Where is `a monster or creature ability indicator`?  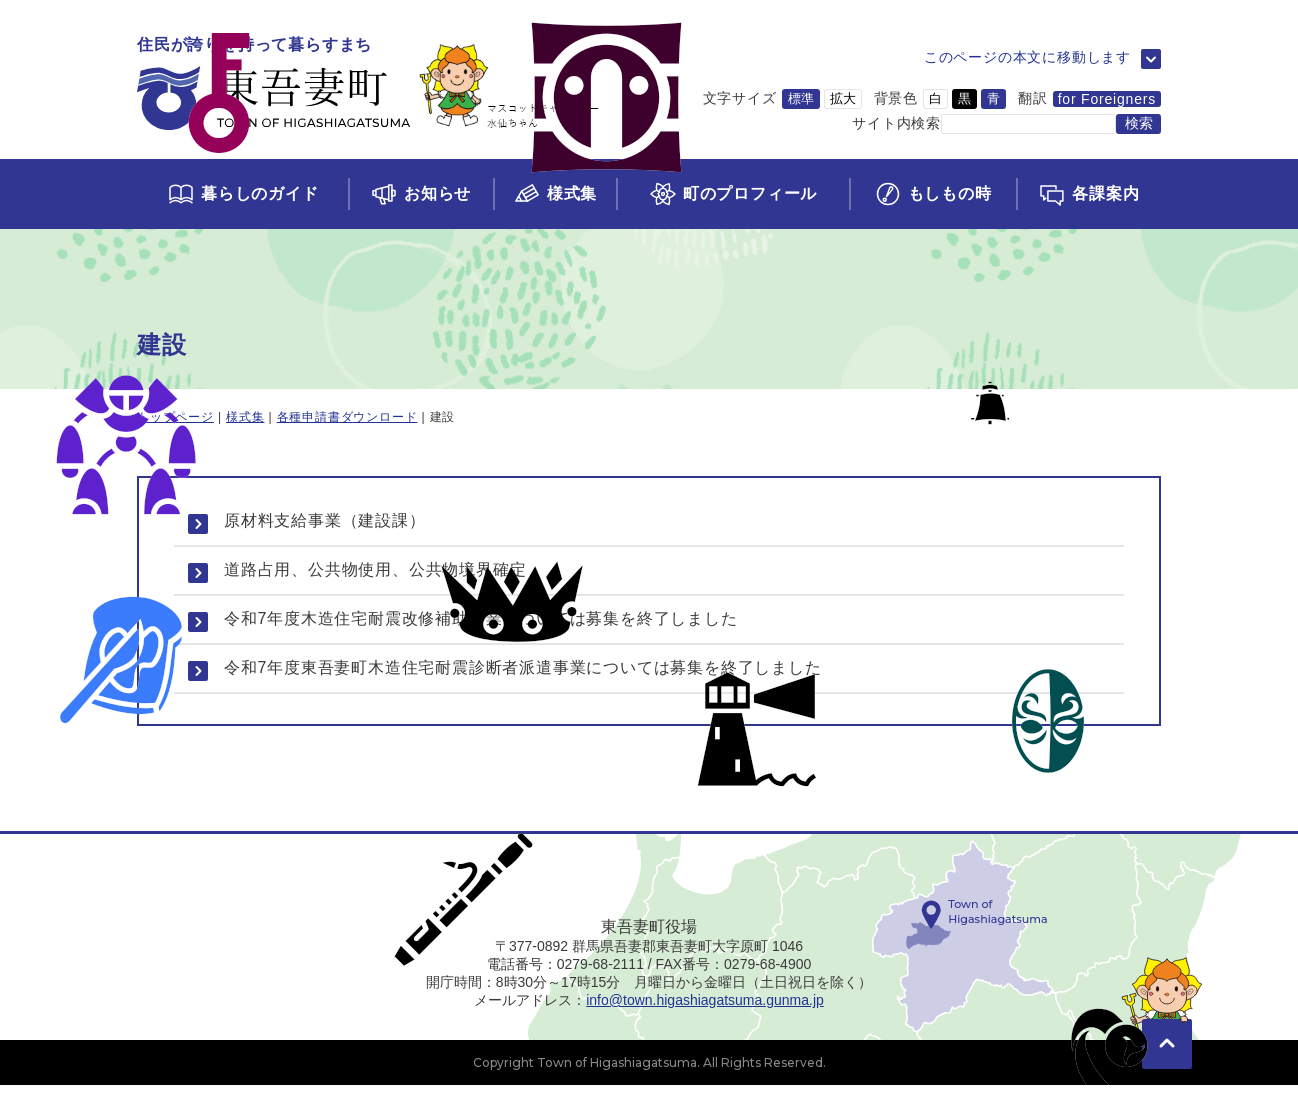 a monster or creature ability indicator is located at coordinates (1109, 1046).